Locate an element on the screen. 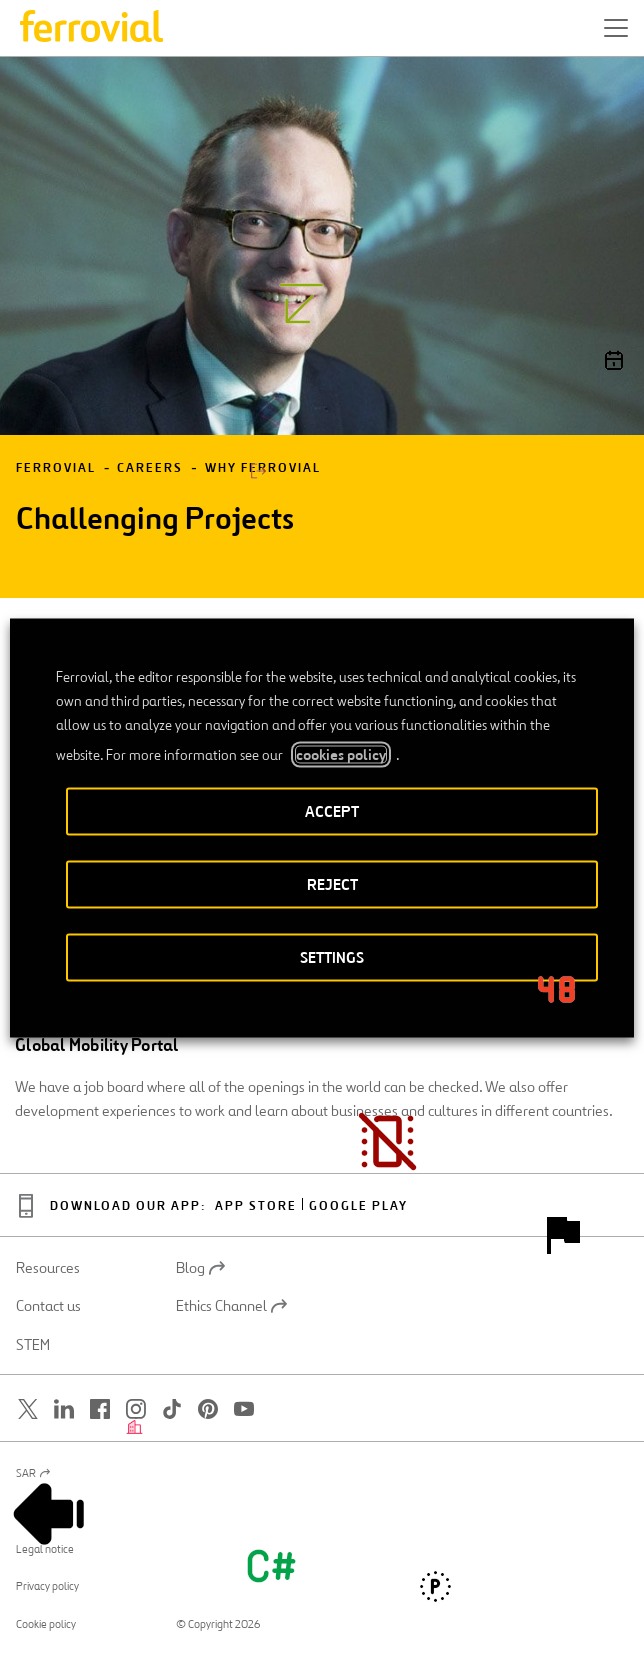 The width and height of the screenshot is (644, 1655). container disabled or unavailable is located at coordinates (387, 1141).